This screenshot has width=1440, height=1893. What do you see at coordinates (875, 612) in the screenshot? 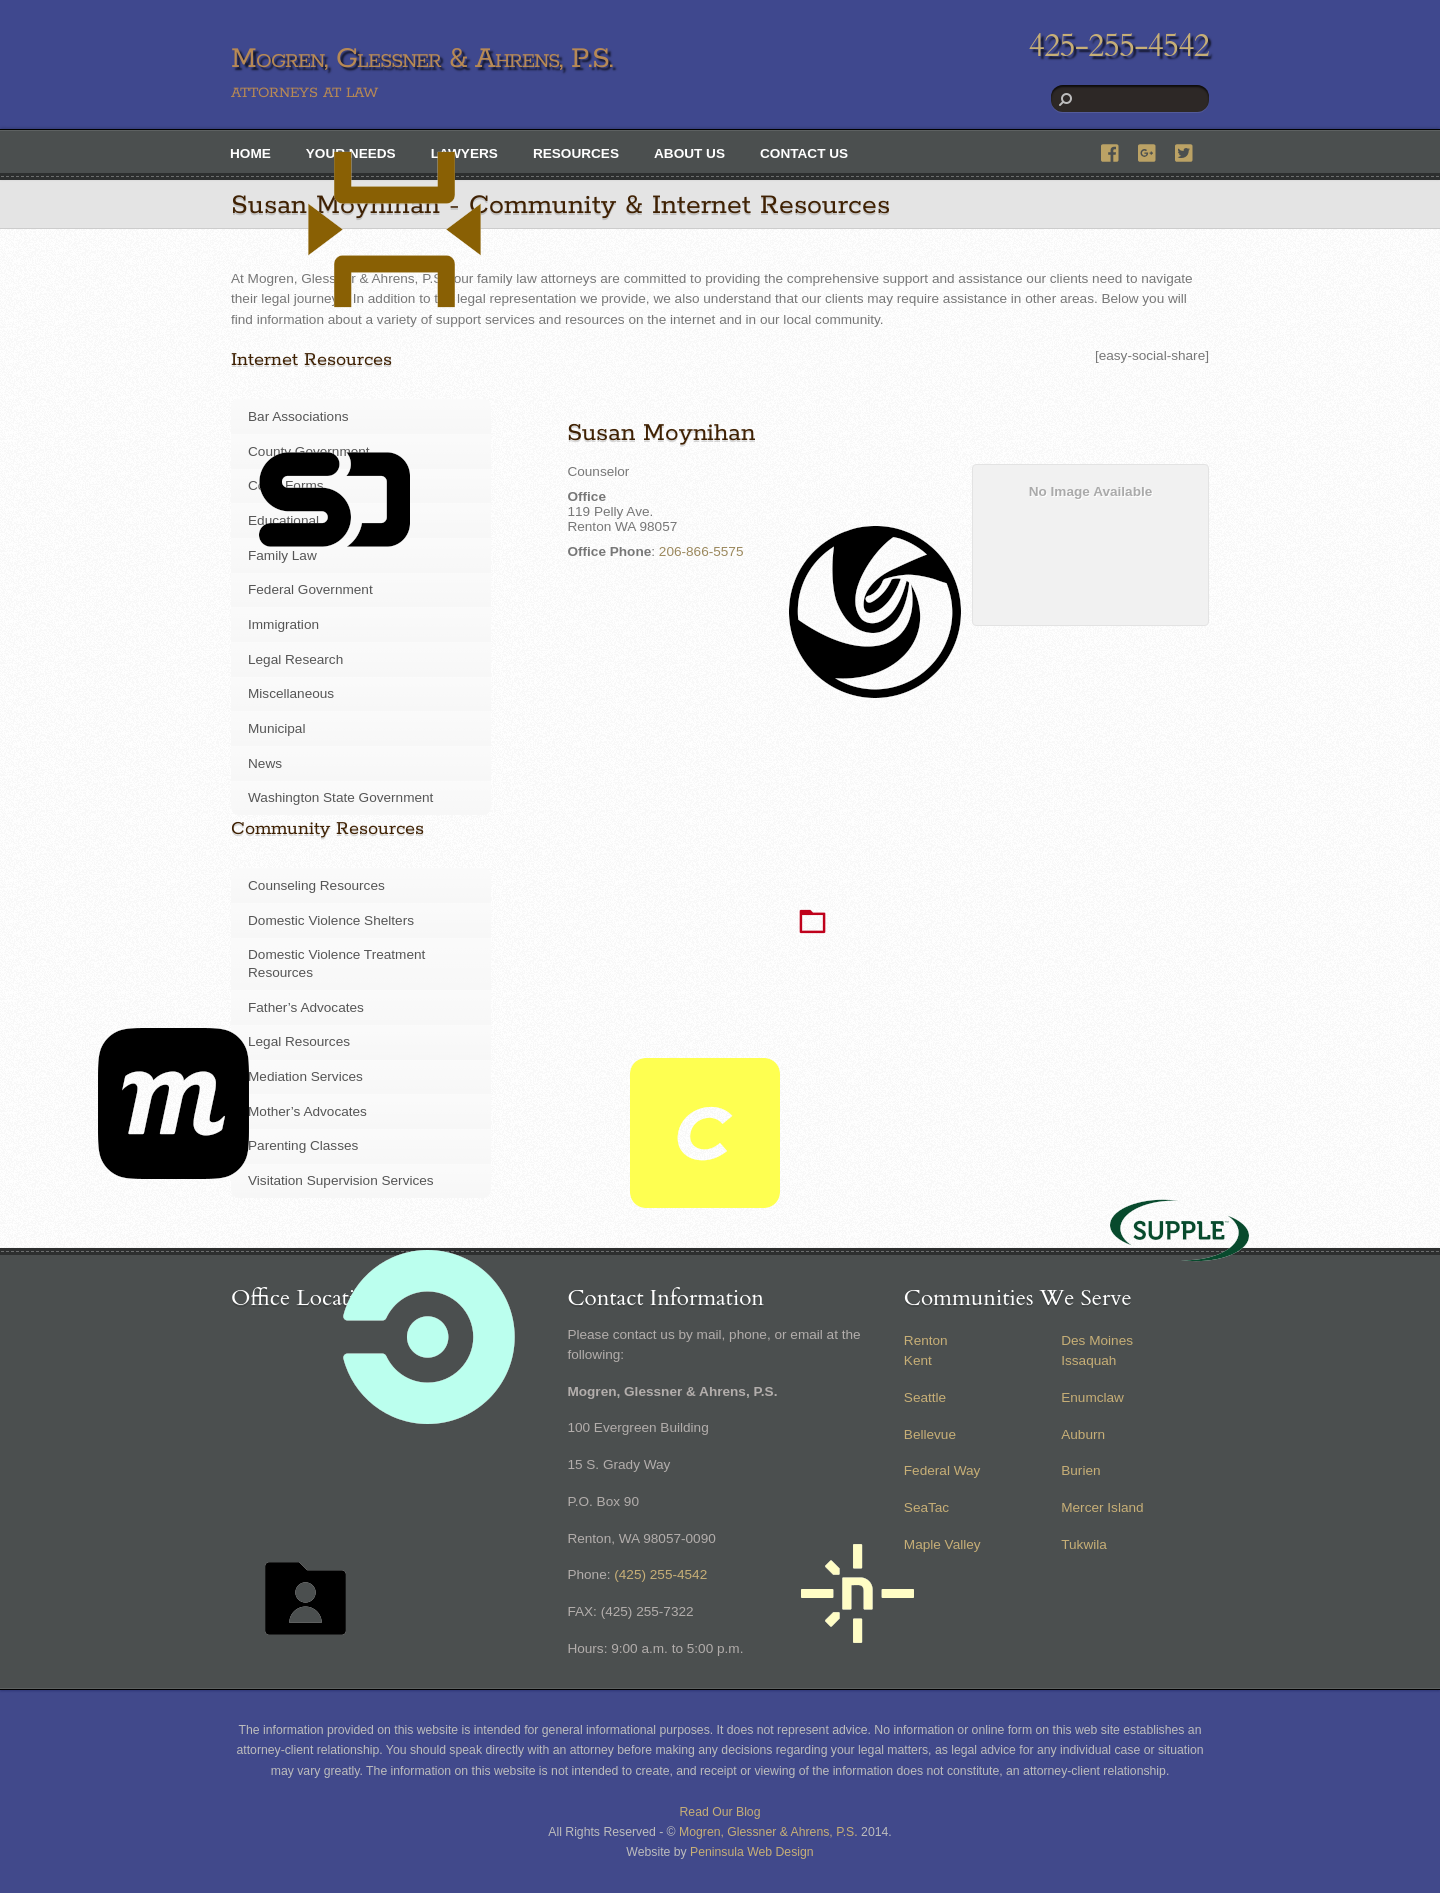
I see `open deepin desktop environment settings` at bounding box center [875, 612].